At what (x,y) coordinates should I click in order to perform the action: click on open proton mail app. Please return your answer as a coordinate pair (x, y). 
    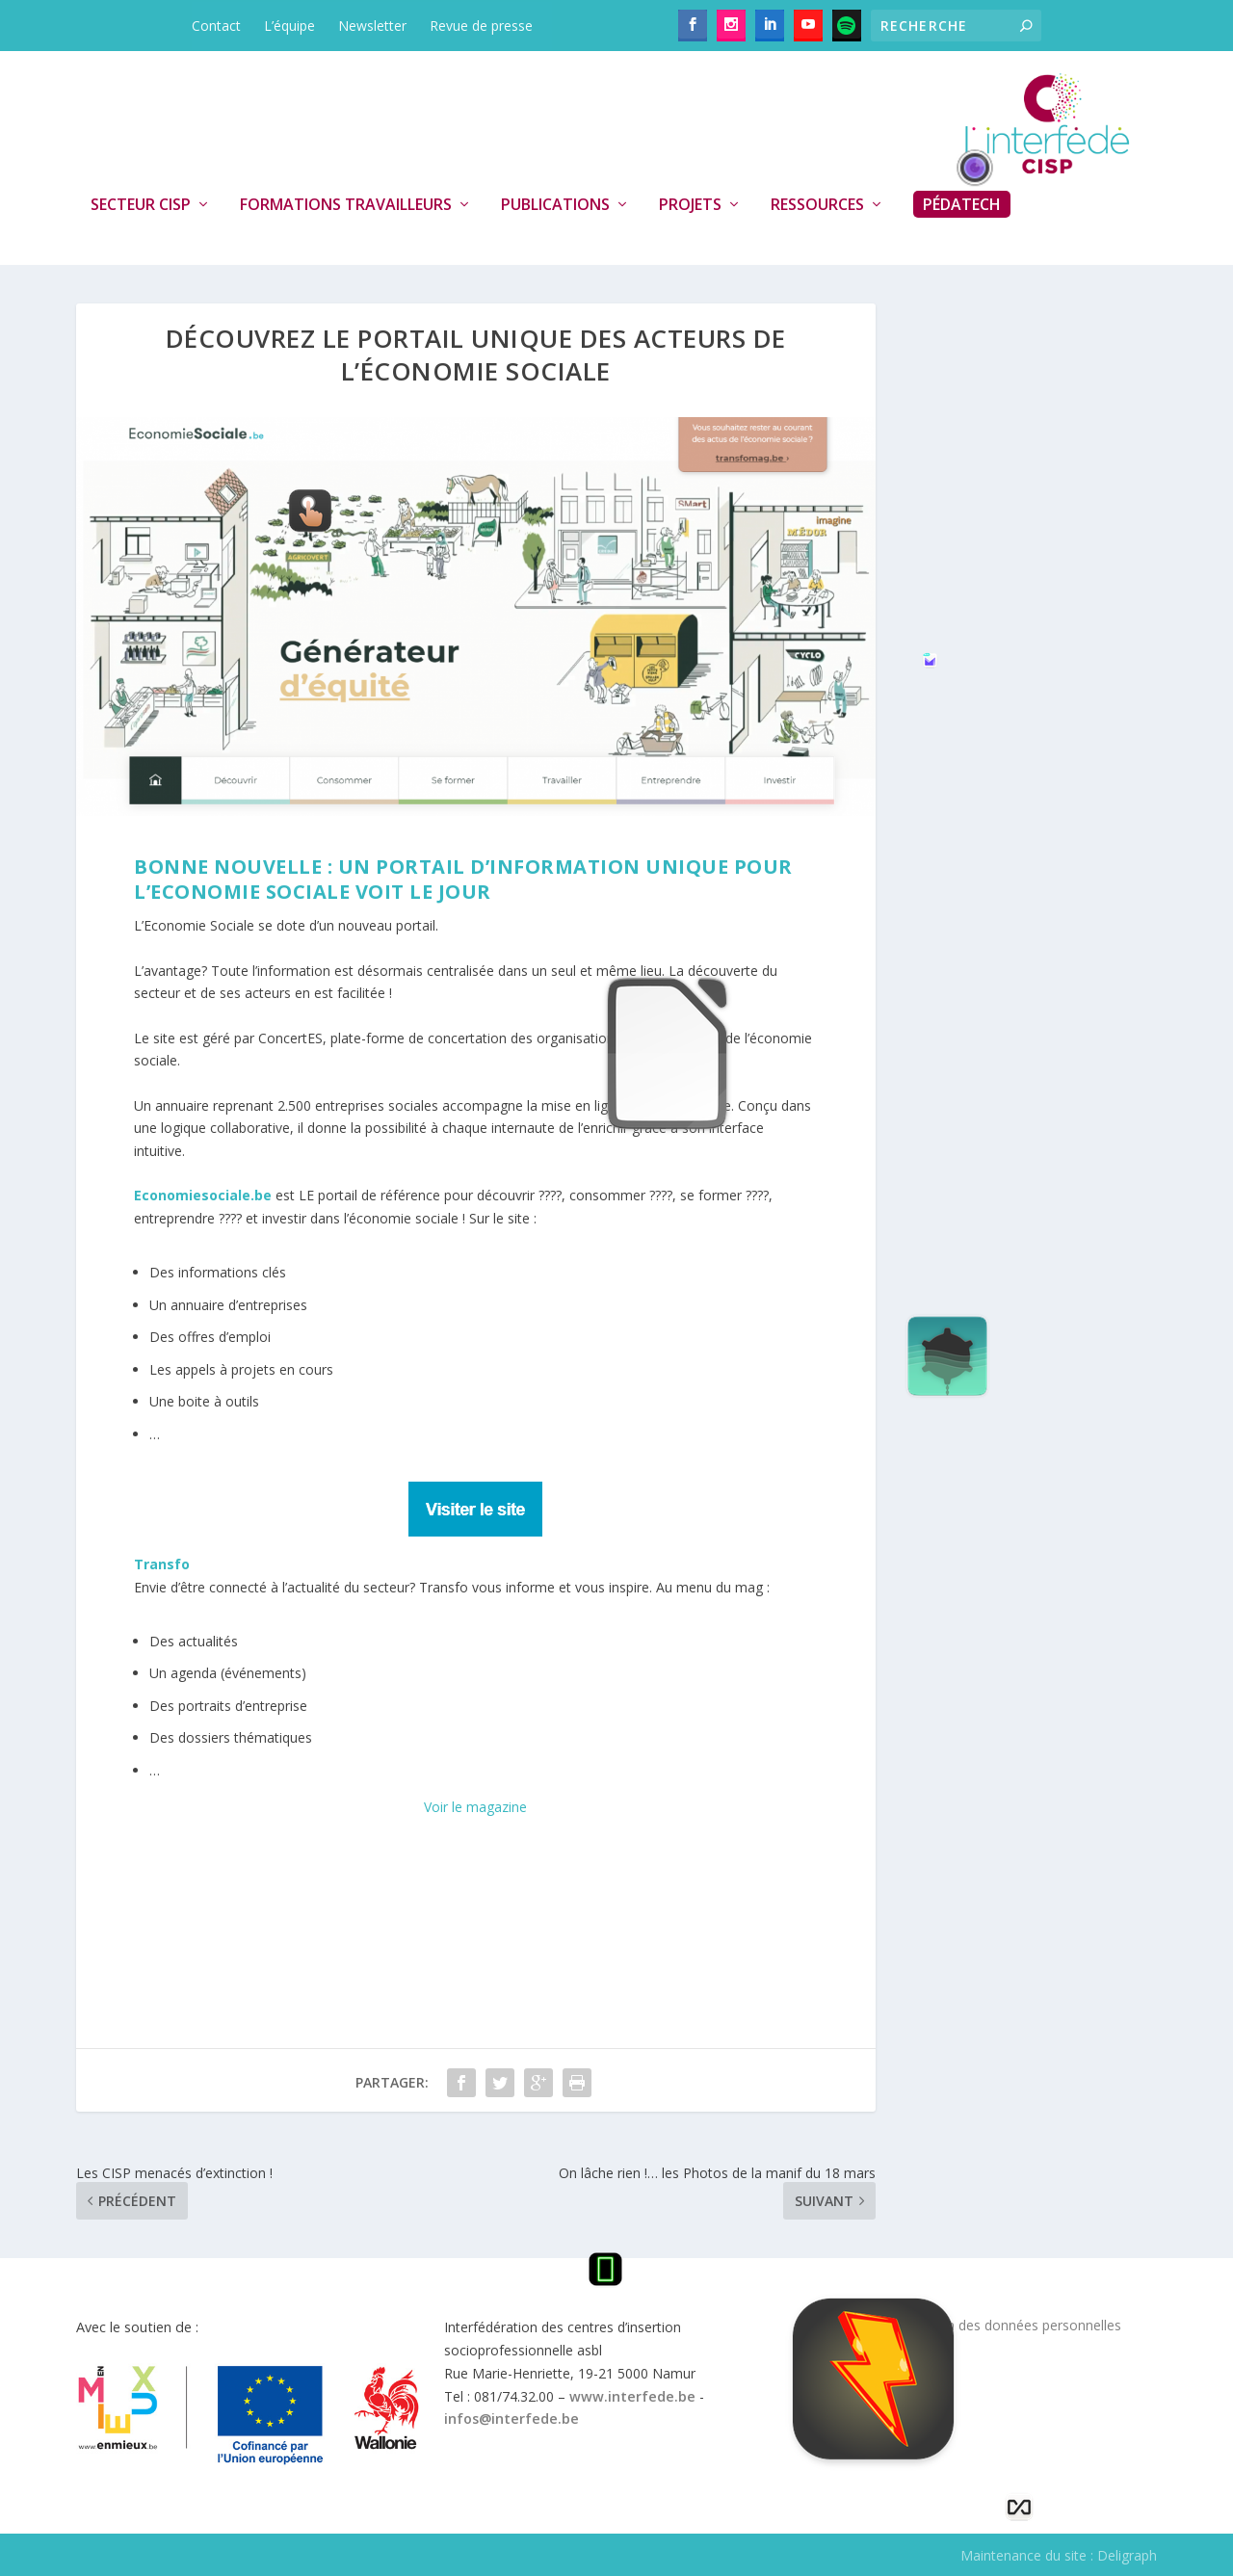
    Looking at the image, I should click on (930, 660).